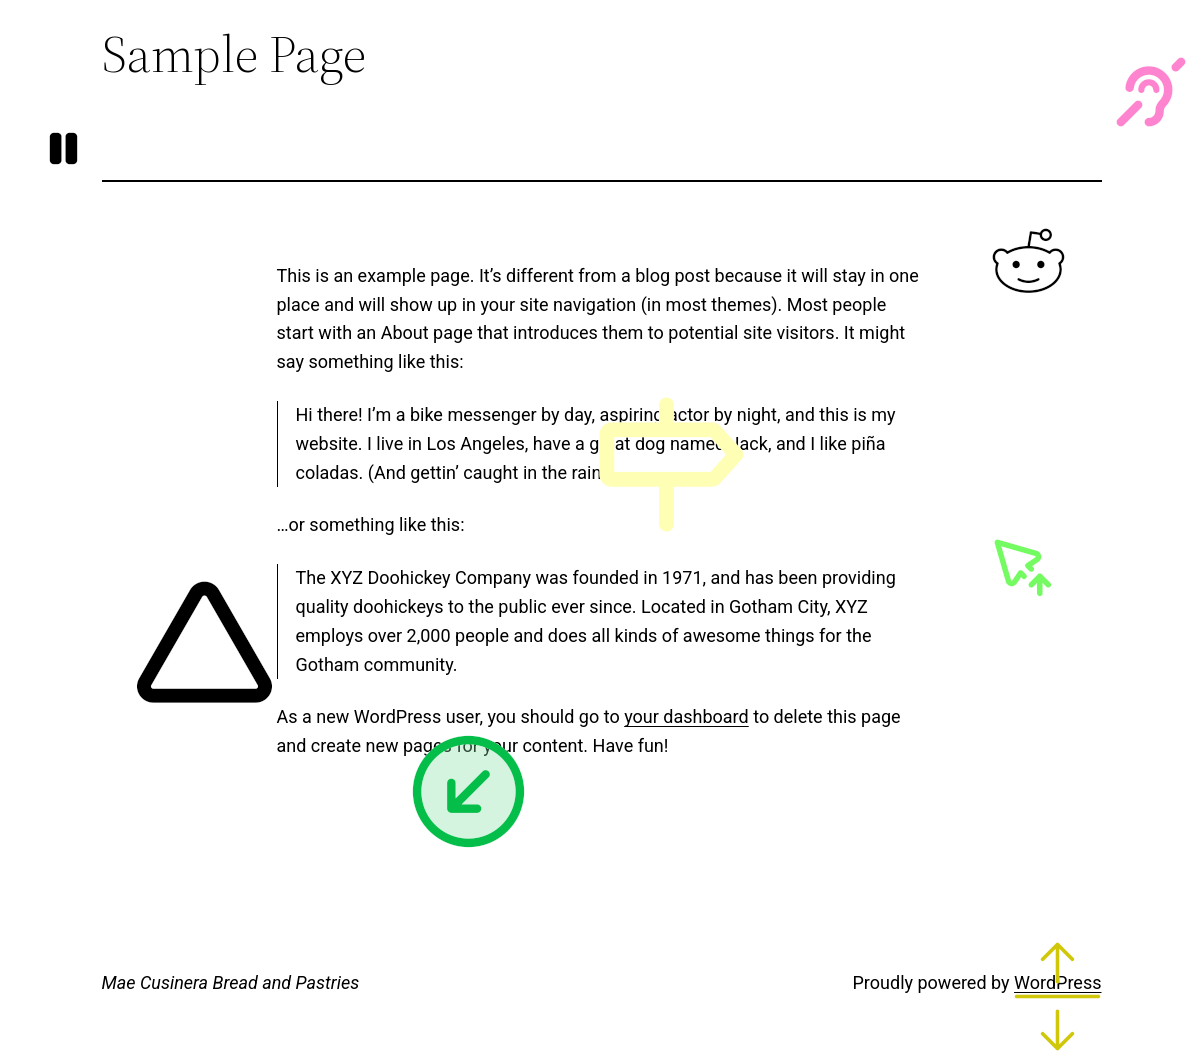 This screenshot has height=1062, width=1203. I want to click on scroll to top of page, so click(1020, 565).